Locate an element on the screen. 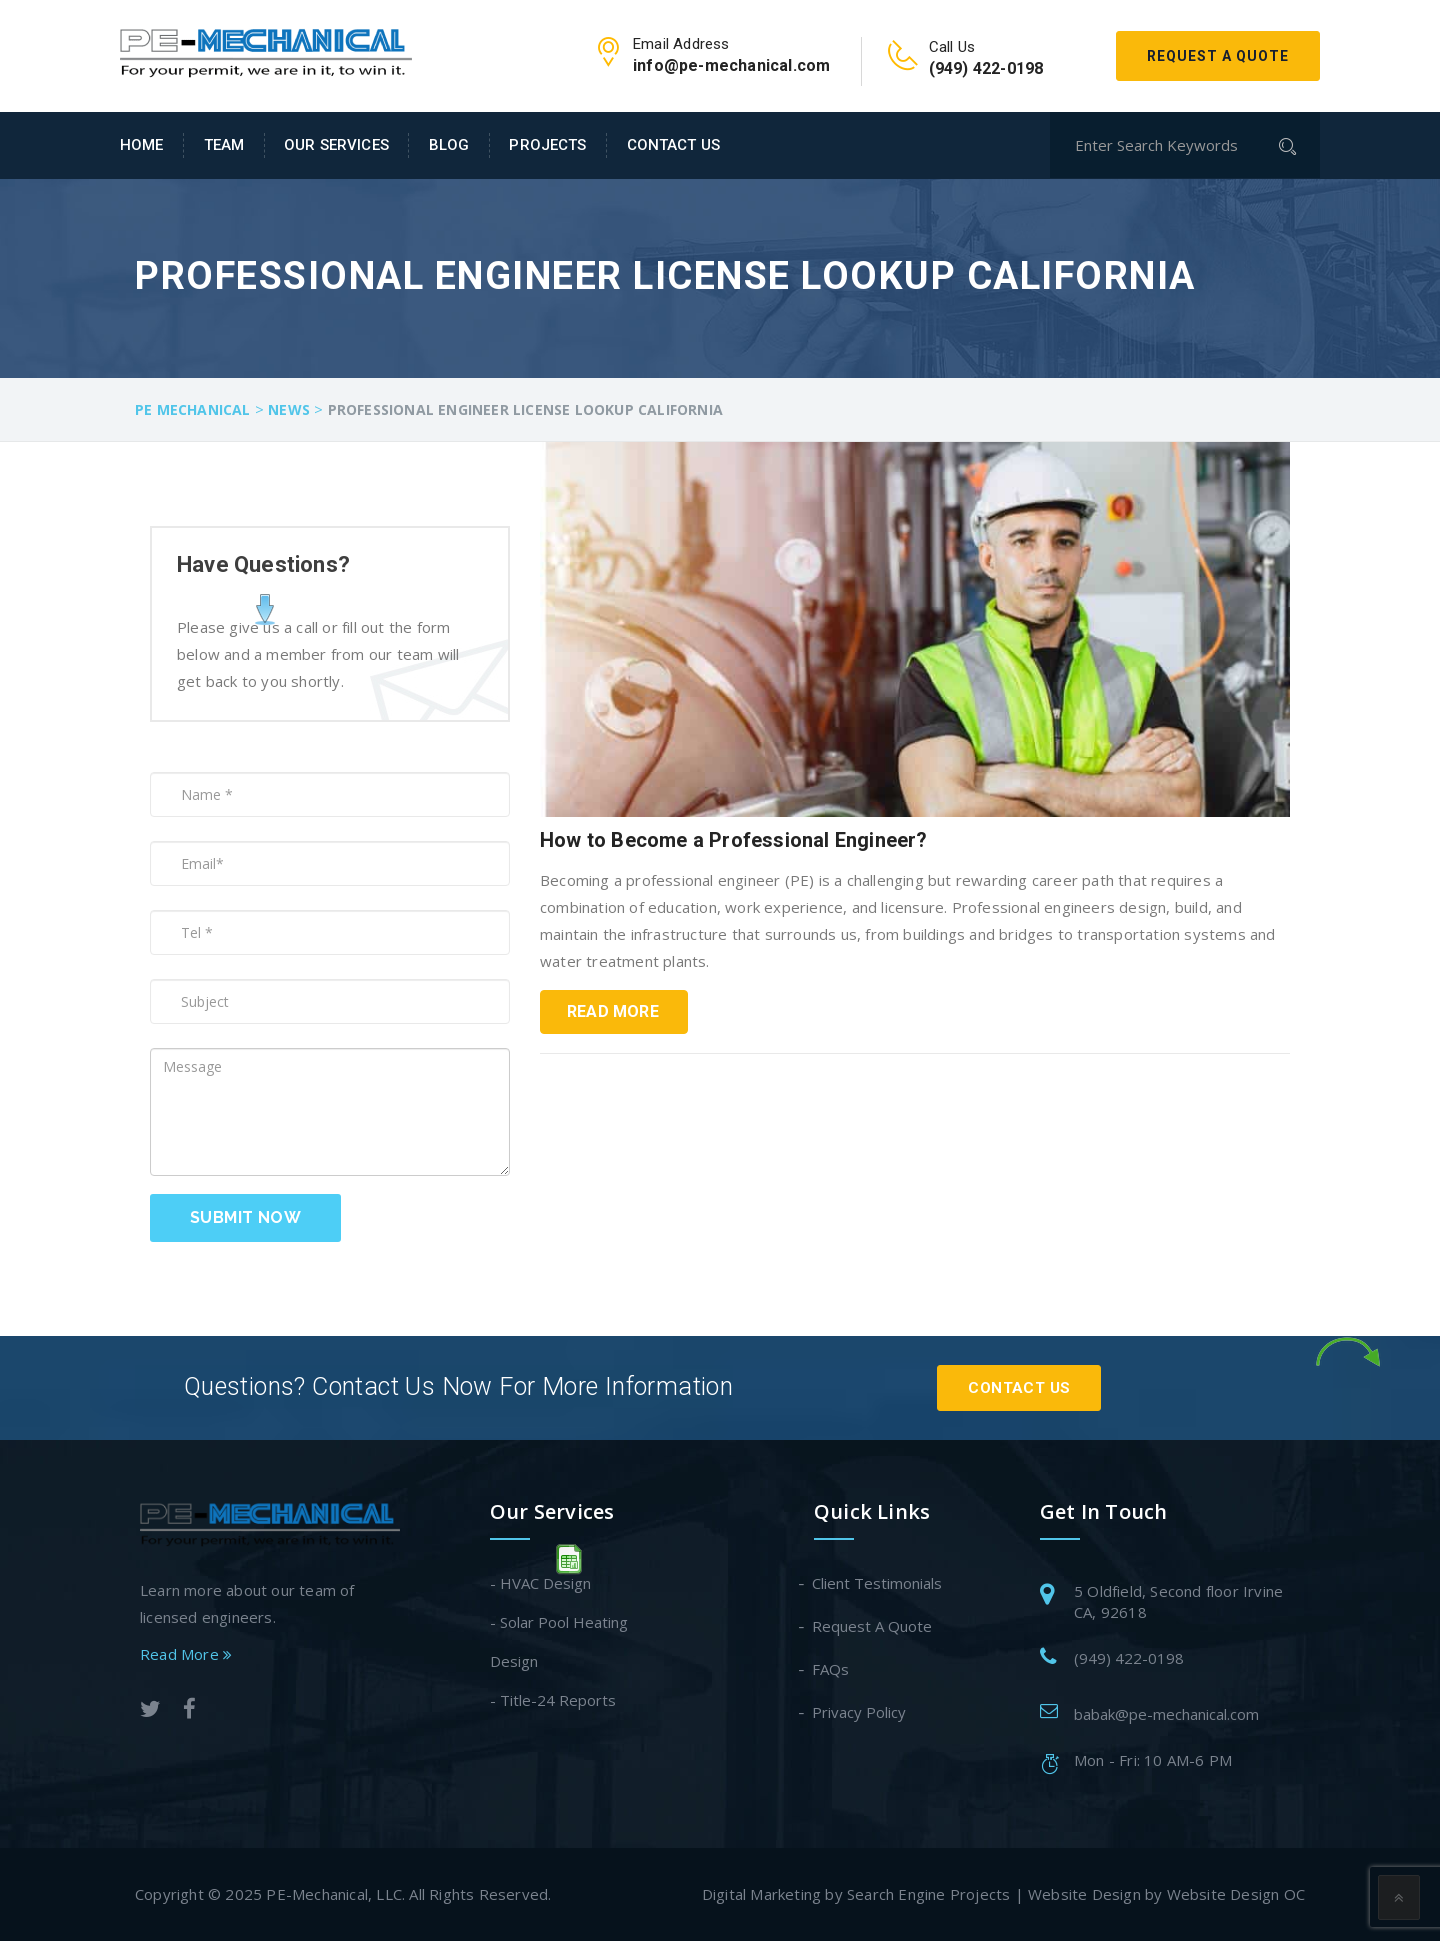 The height and width of the screenshot is (1941, 1440). save file with a new name or location is located at coordinates (265, 610).